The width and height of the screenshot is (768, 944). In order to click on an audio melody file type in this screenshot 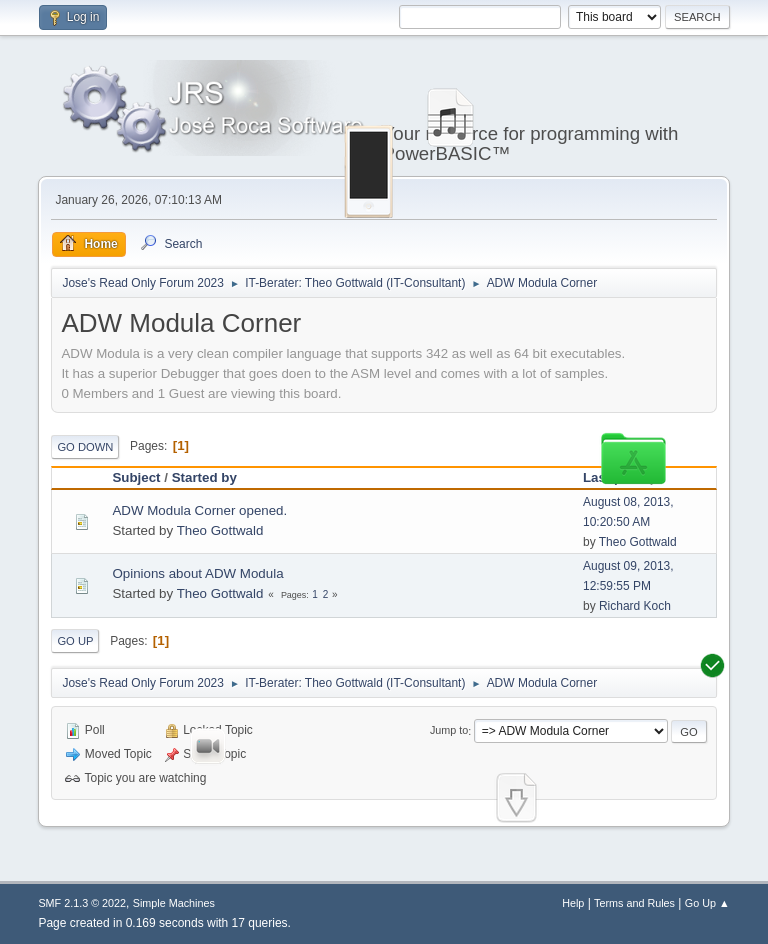, I will do `click(450, 117)`.